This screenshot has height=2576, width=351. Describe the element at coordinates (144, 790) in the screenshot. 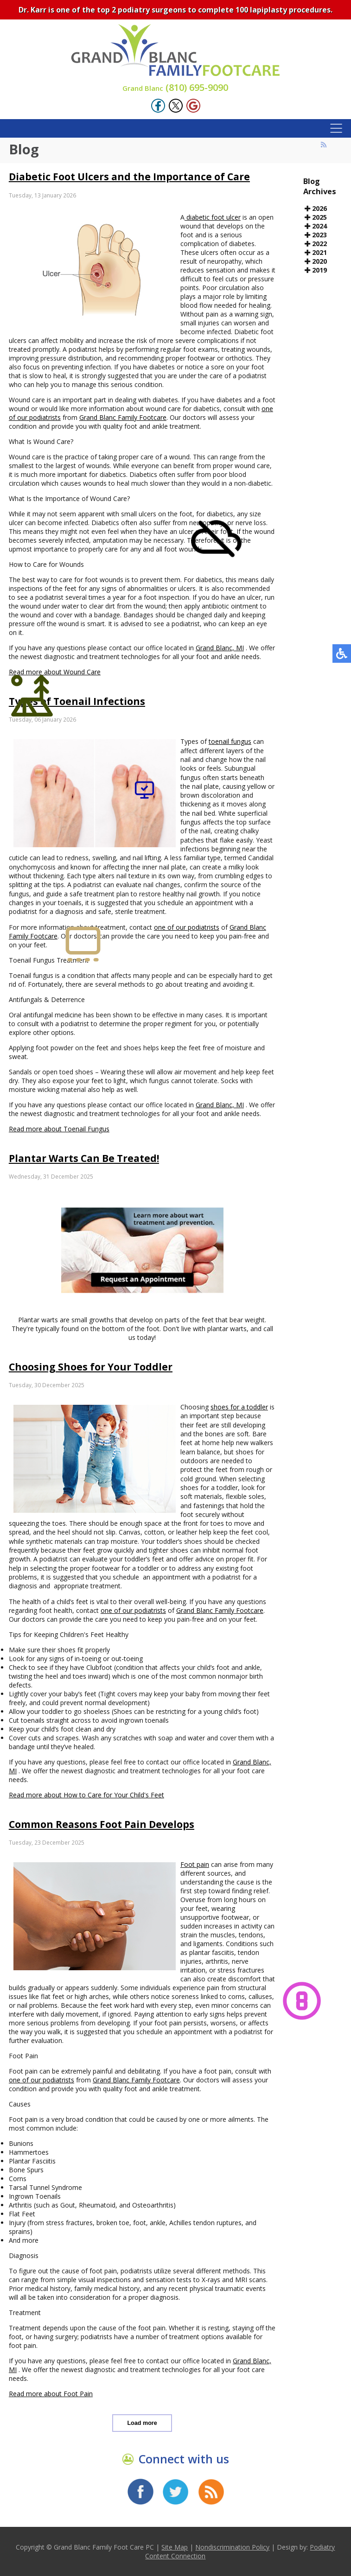

I see `system check passed or monitor verified` at that location.